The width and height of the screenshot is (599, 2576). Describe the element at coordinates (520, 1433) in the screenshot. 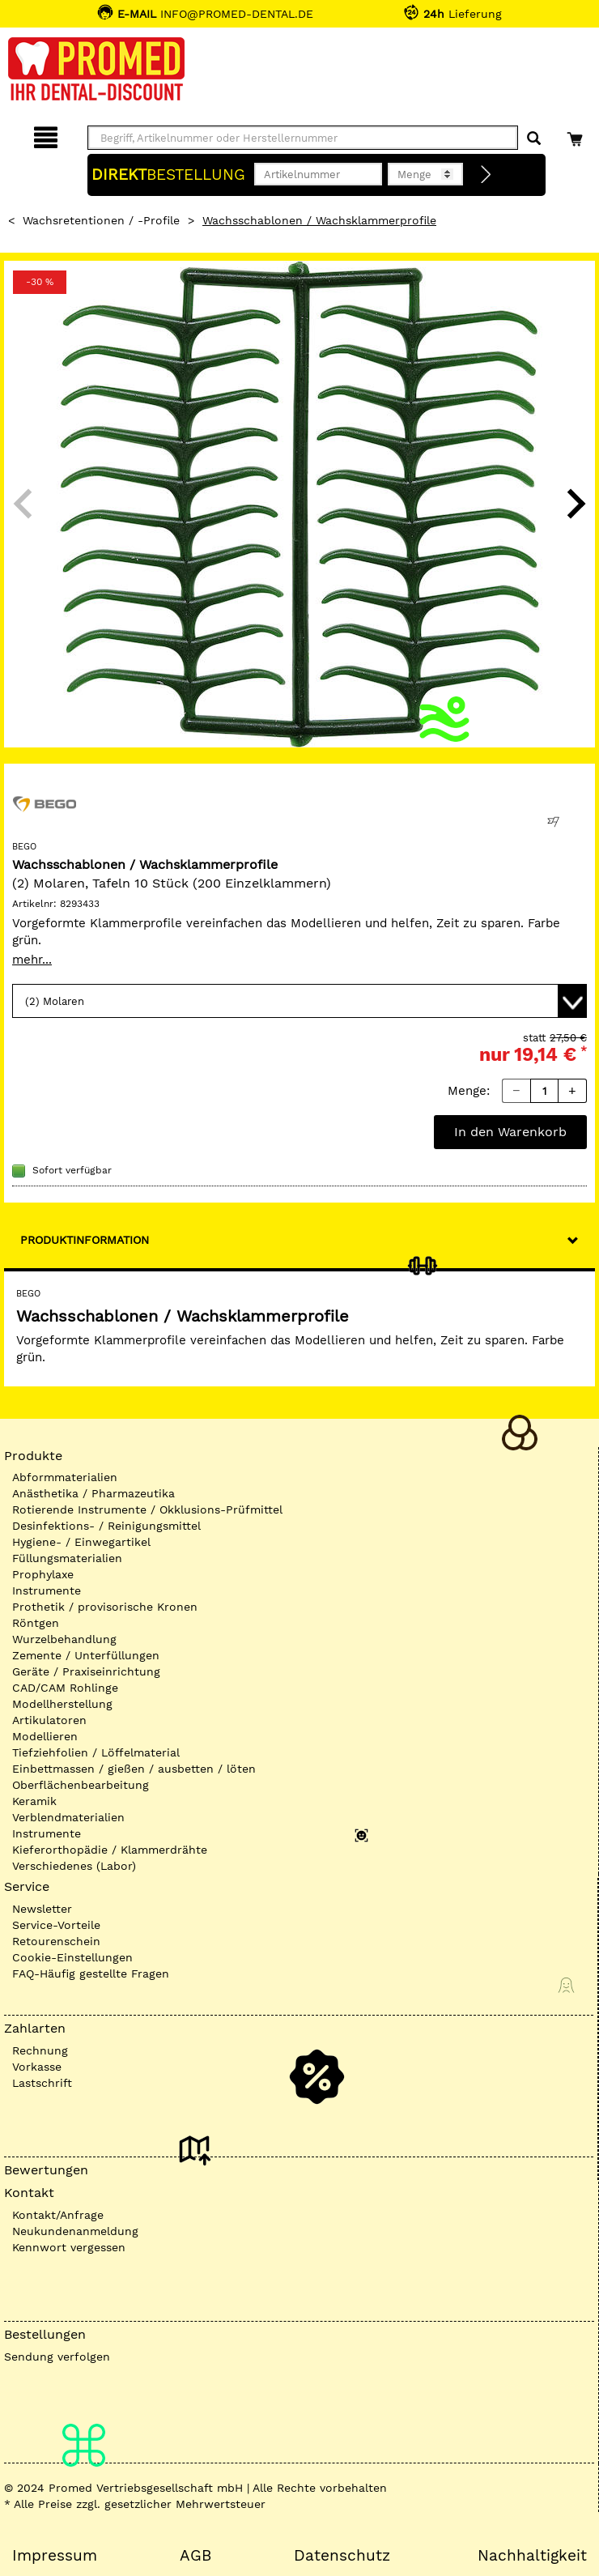

I see `adjust color filter settings` at that location.